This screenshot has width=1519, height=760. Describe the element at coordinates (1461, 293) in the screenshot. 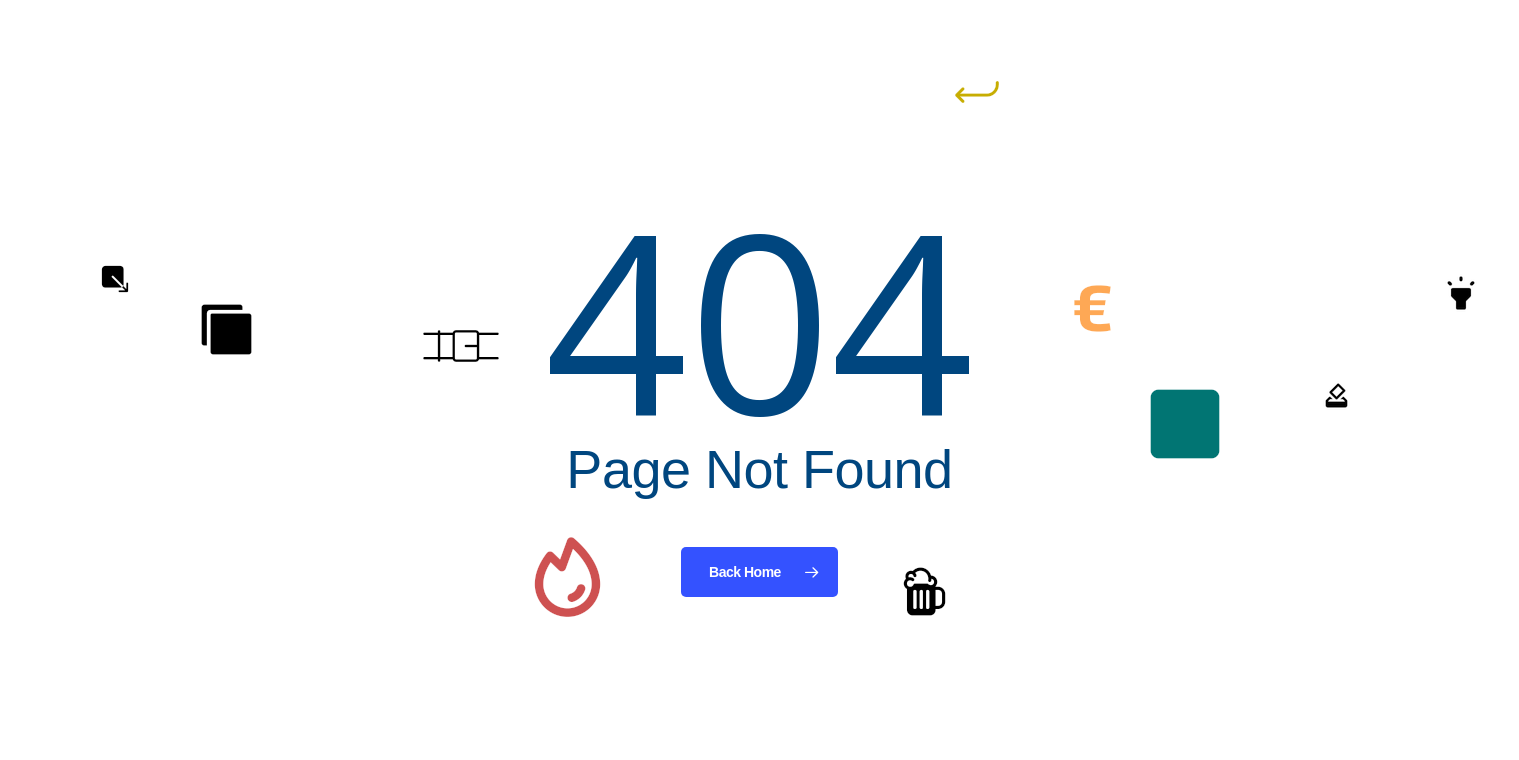

I see `highlight selected text` at that location.